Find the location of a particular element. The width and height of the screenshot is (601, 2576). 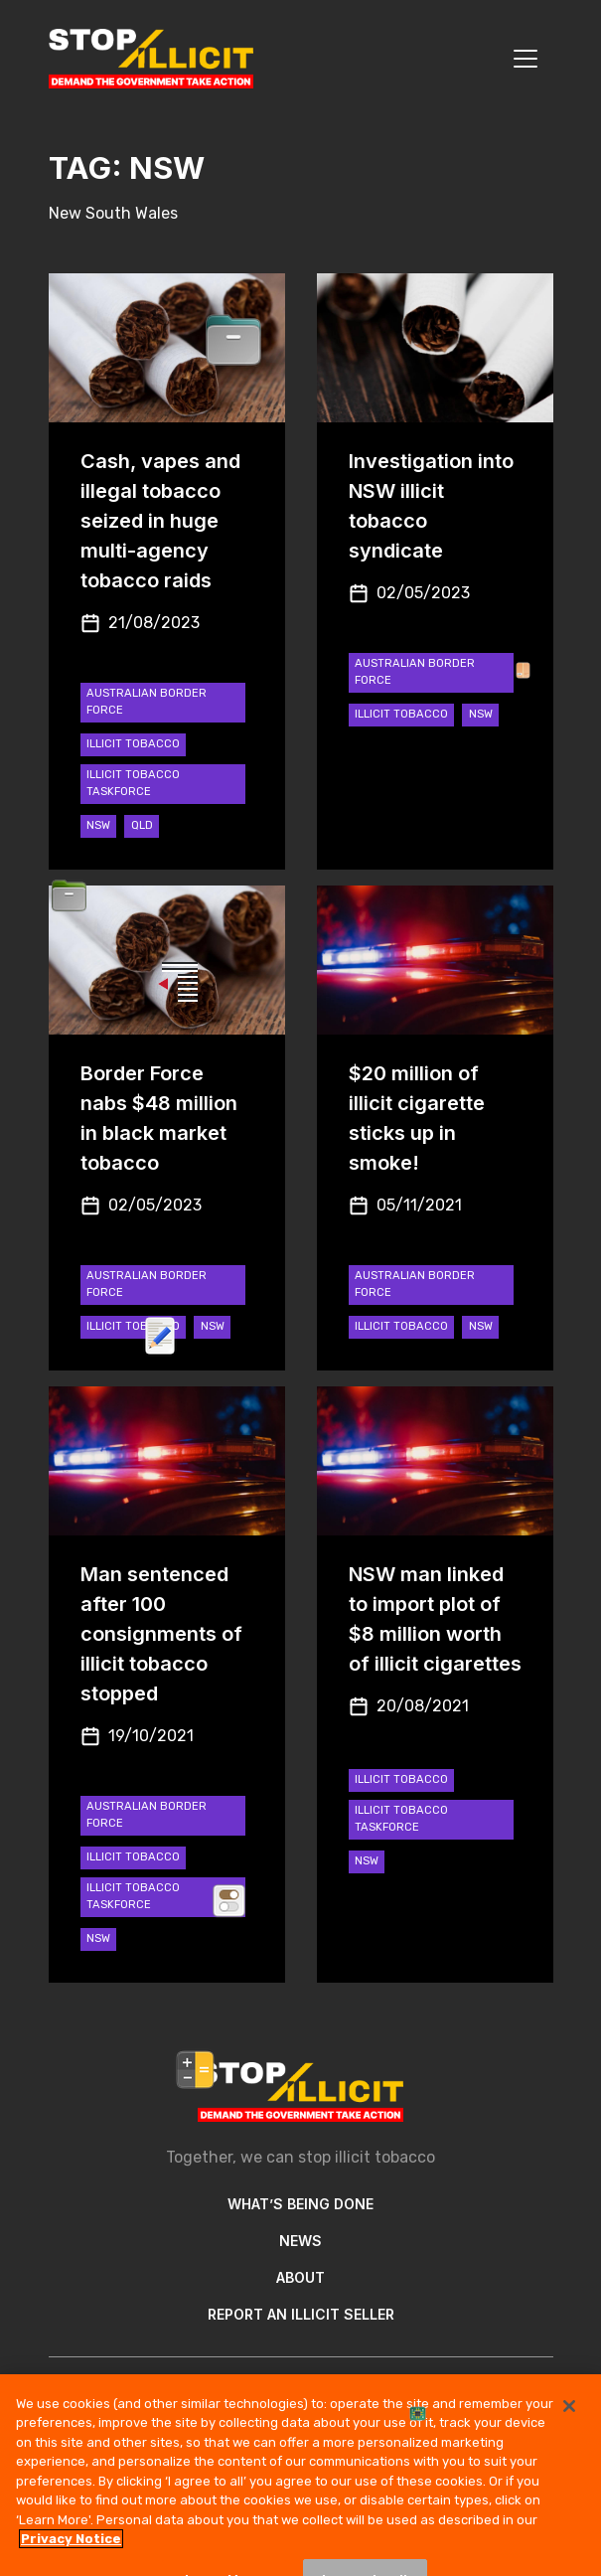

open system tweaks or customization settings is located at coordinates (228, 1900).